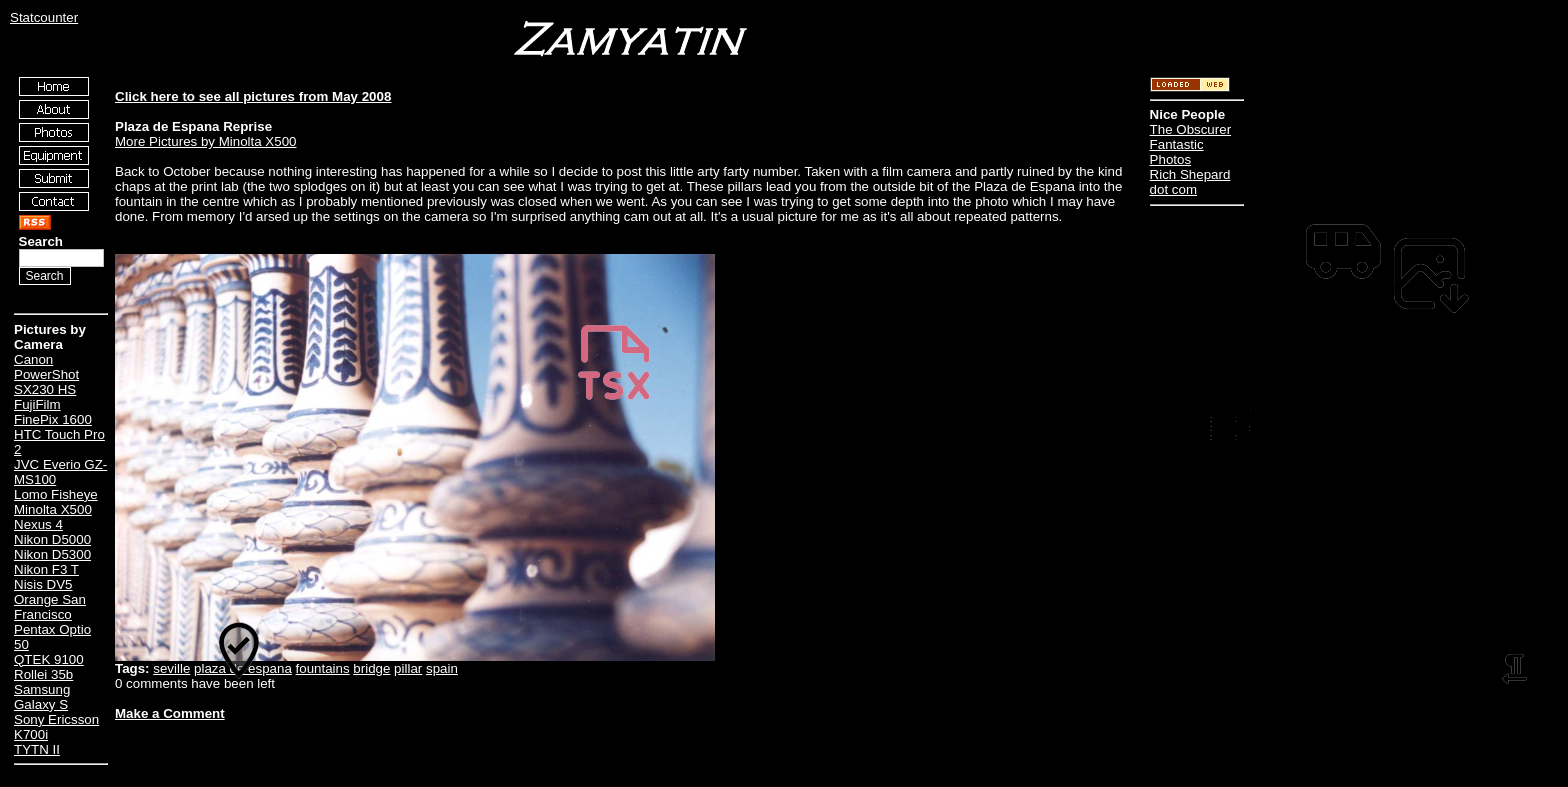 Image resolution: width=1568 pixels, height=787 pixels. What do you see at coordinates (1343, 249) in the screenshot?
I see `access shuttle or transportation services` at bounding box center [1343, 249].